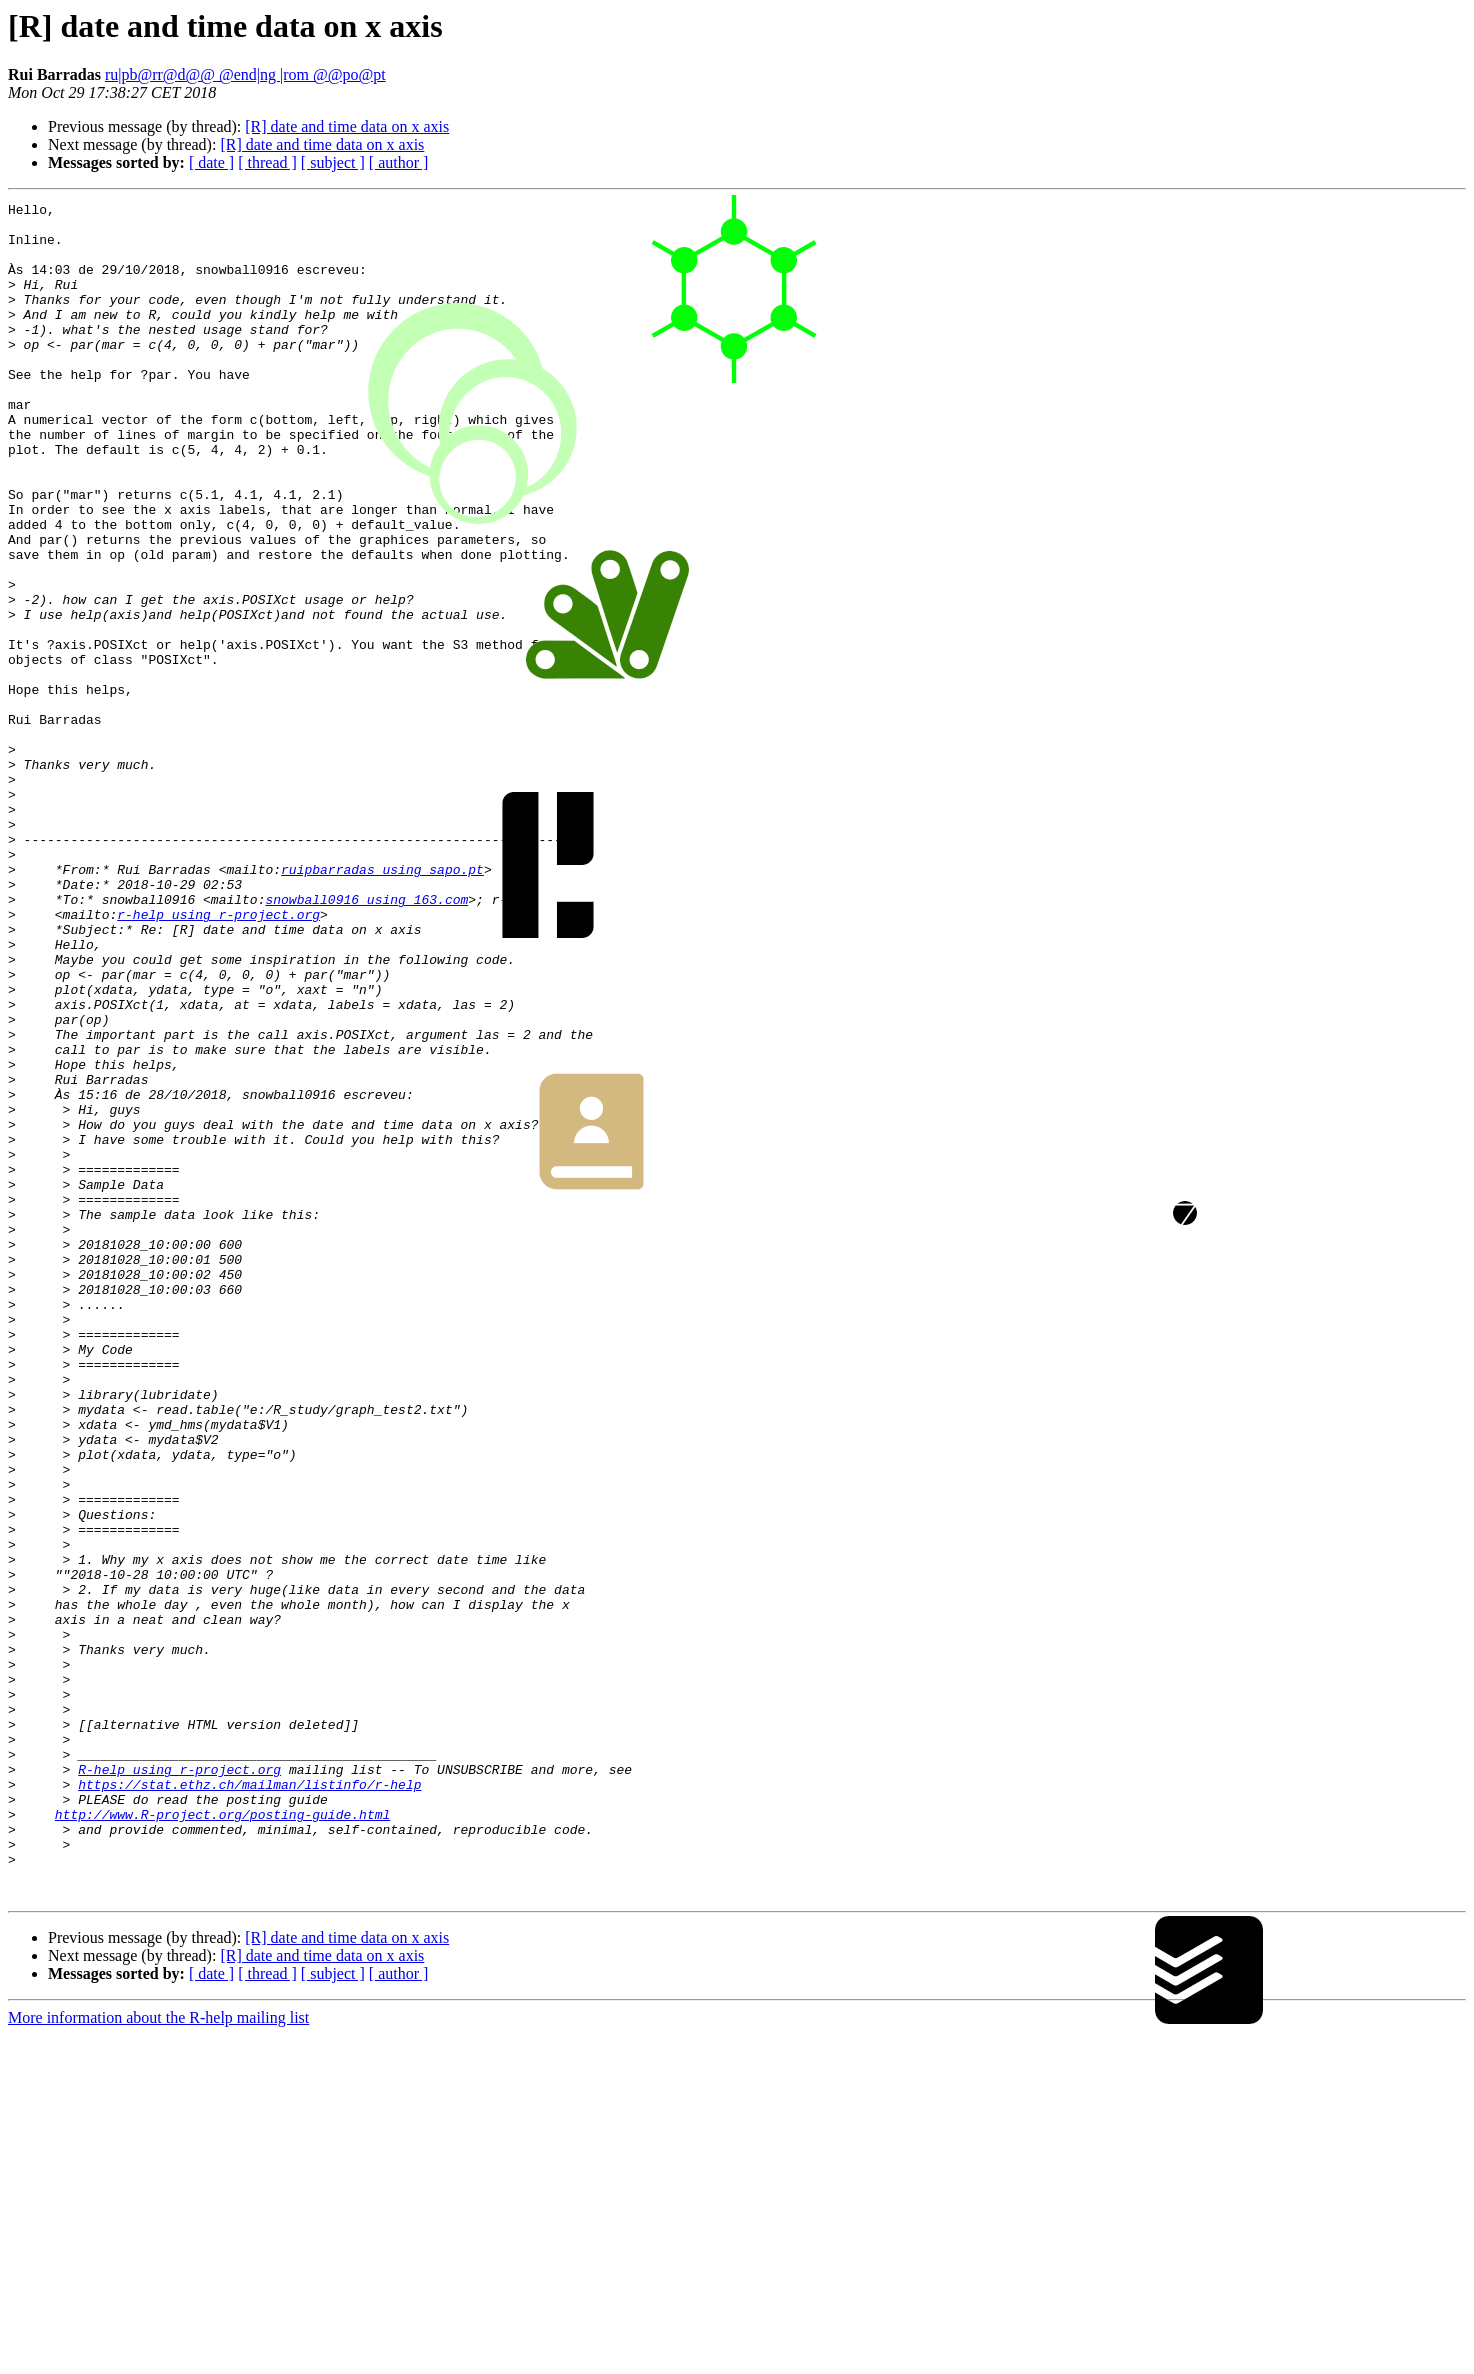 This screenshot has width=1474, height=2374. I want to click on Framework7 mobile framework logo, so click(1185, 1213).